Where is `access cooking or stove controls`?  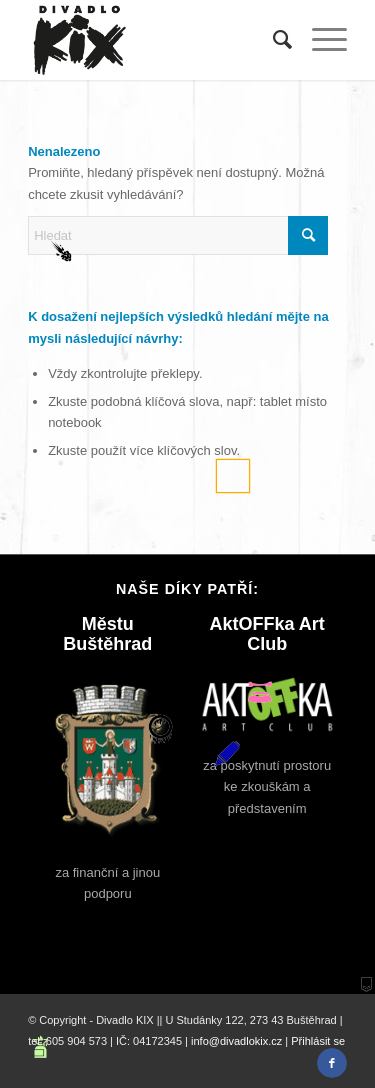
access cooking or stove controls is located at coordinates (40, 1046).